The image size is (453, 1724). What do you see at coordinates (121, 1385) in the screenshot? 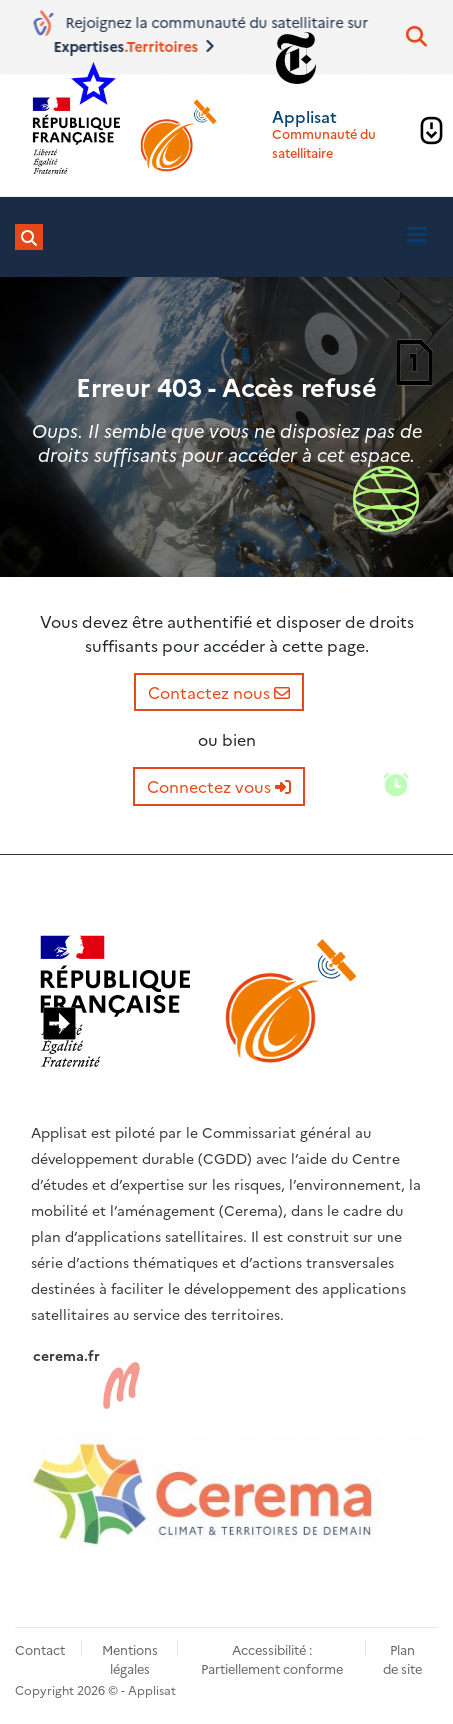
I see `open Marvel app for prototyping` at bounding box center [121, 1385].